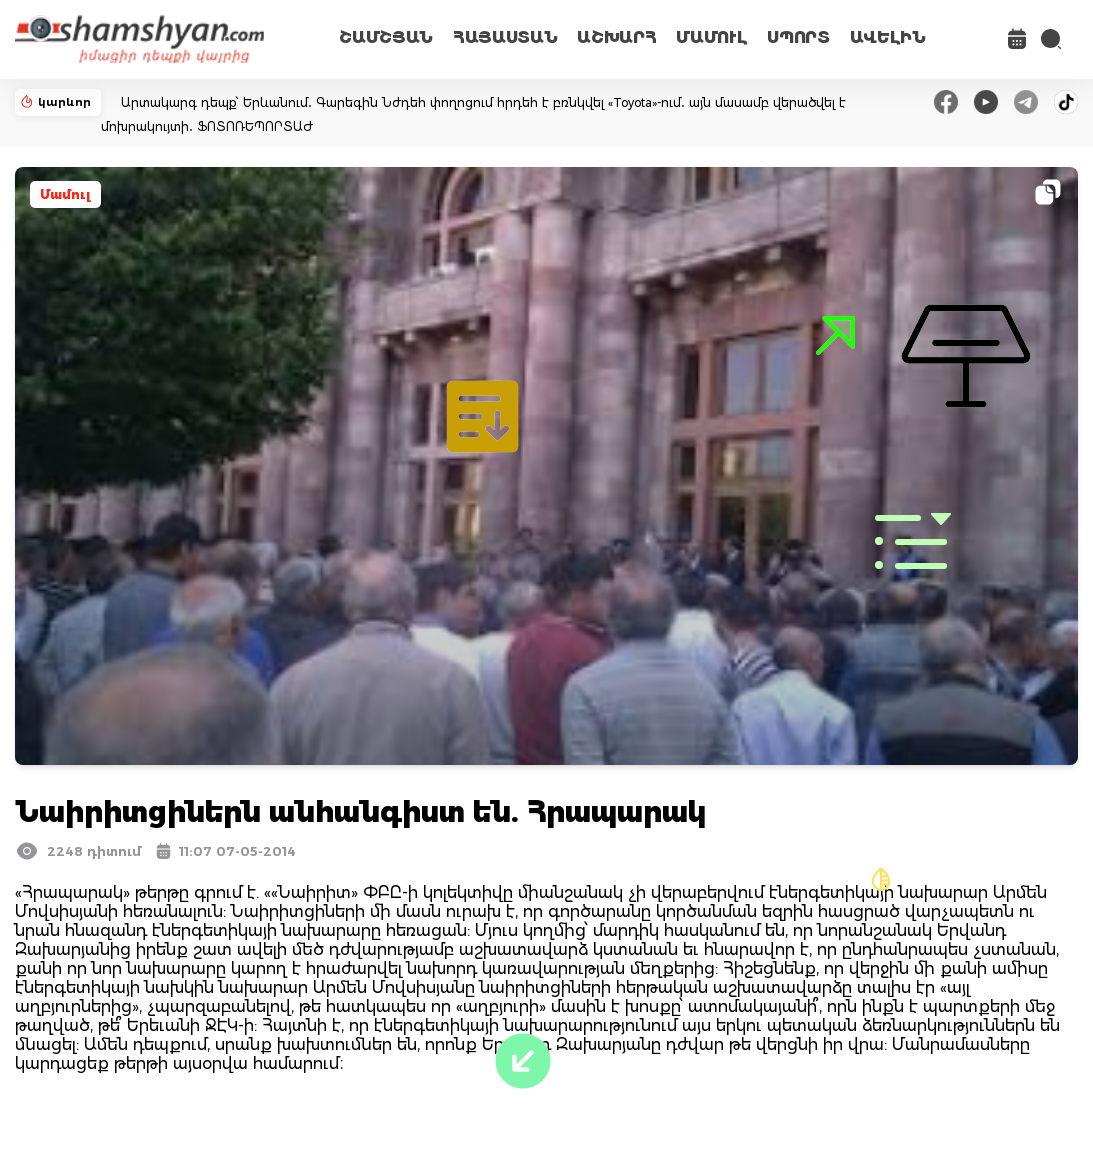 The width and height of the screenshot is (1093, 1153). What do you see at coordinates (881, 880) in the screenshot?
I see `adjust water or humidity level` at bounding box center [881, 880].